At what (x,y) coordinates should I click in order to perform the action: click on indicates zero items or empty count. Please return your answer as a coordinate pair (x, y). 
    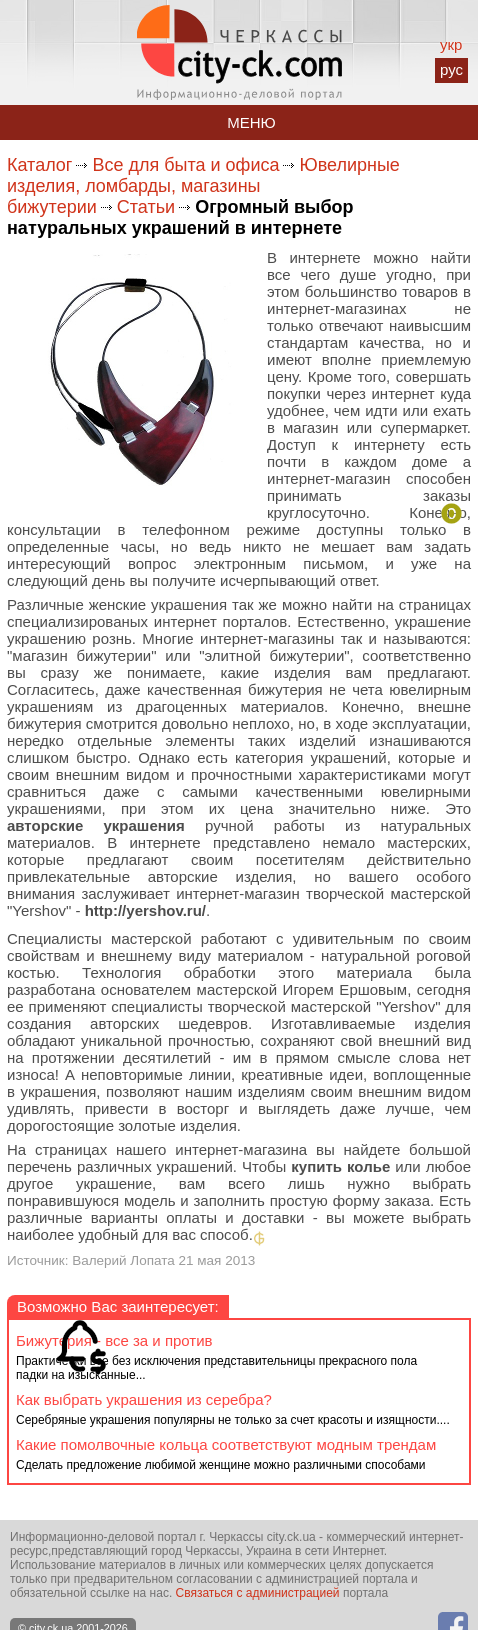
    Looking at the image, I should click on (451, 513).